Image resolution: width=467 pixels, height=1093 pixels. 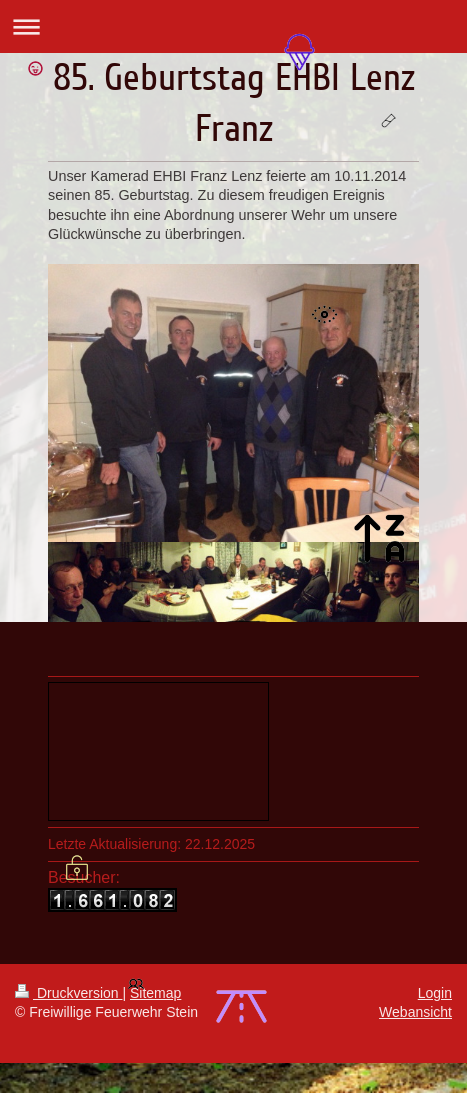 What do you see at coordinates (299, 51) in the screenshot?
I see `browse desserts or frozen treats category` at bounding box center [299, 51].